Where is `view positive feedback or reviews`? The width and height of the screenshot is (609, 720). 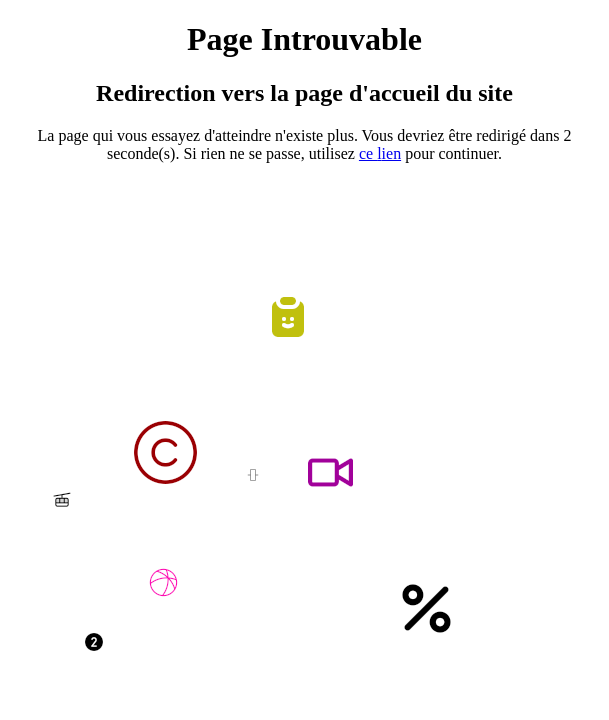
view positive feedback or reviews is located at coordinates (288, 317).